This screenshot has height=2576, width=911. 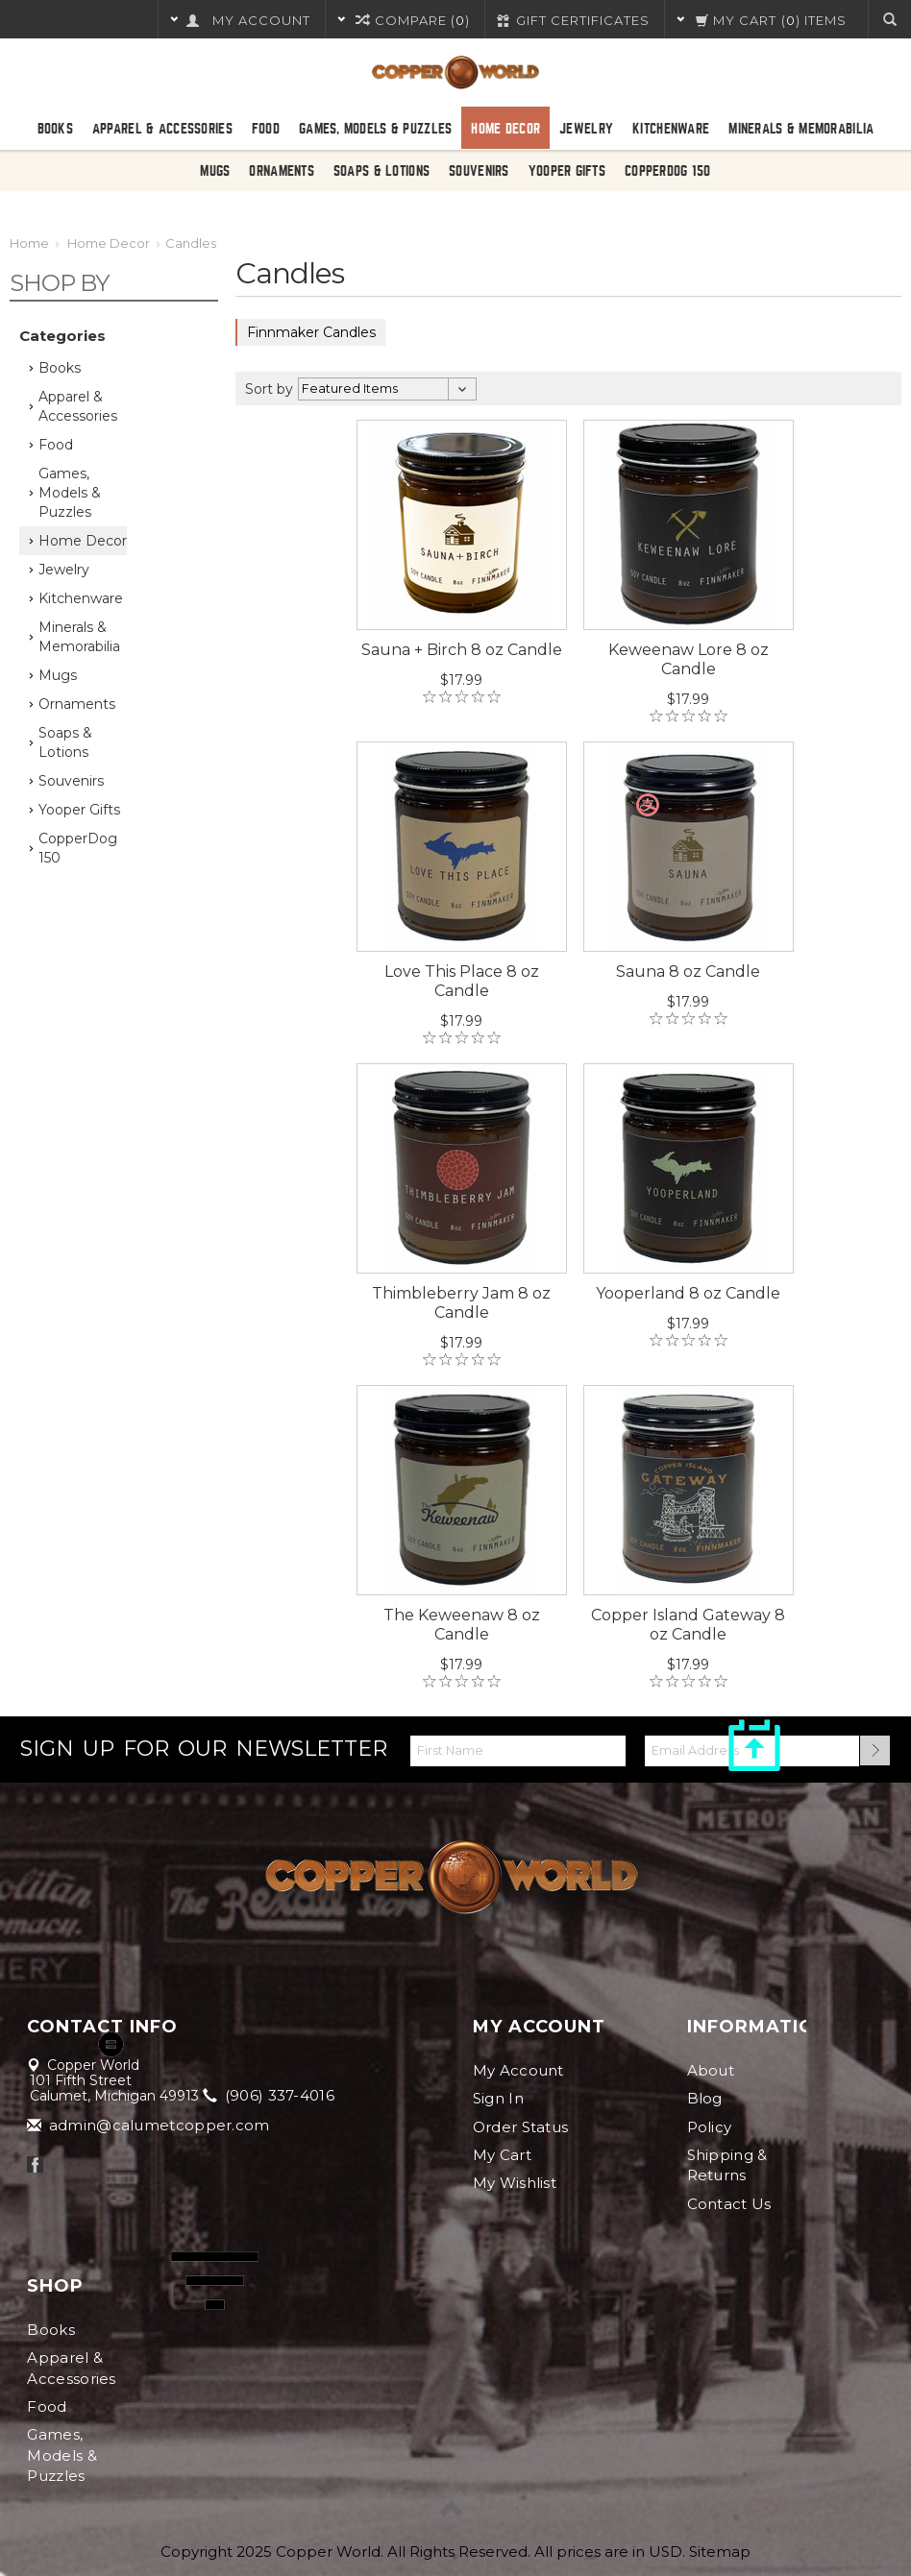 What do you see at coordinates (214, 2280) in the screenshot?
I see `filter or sort list items` at bounding box center [214, 2280].